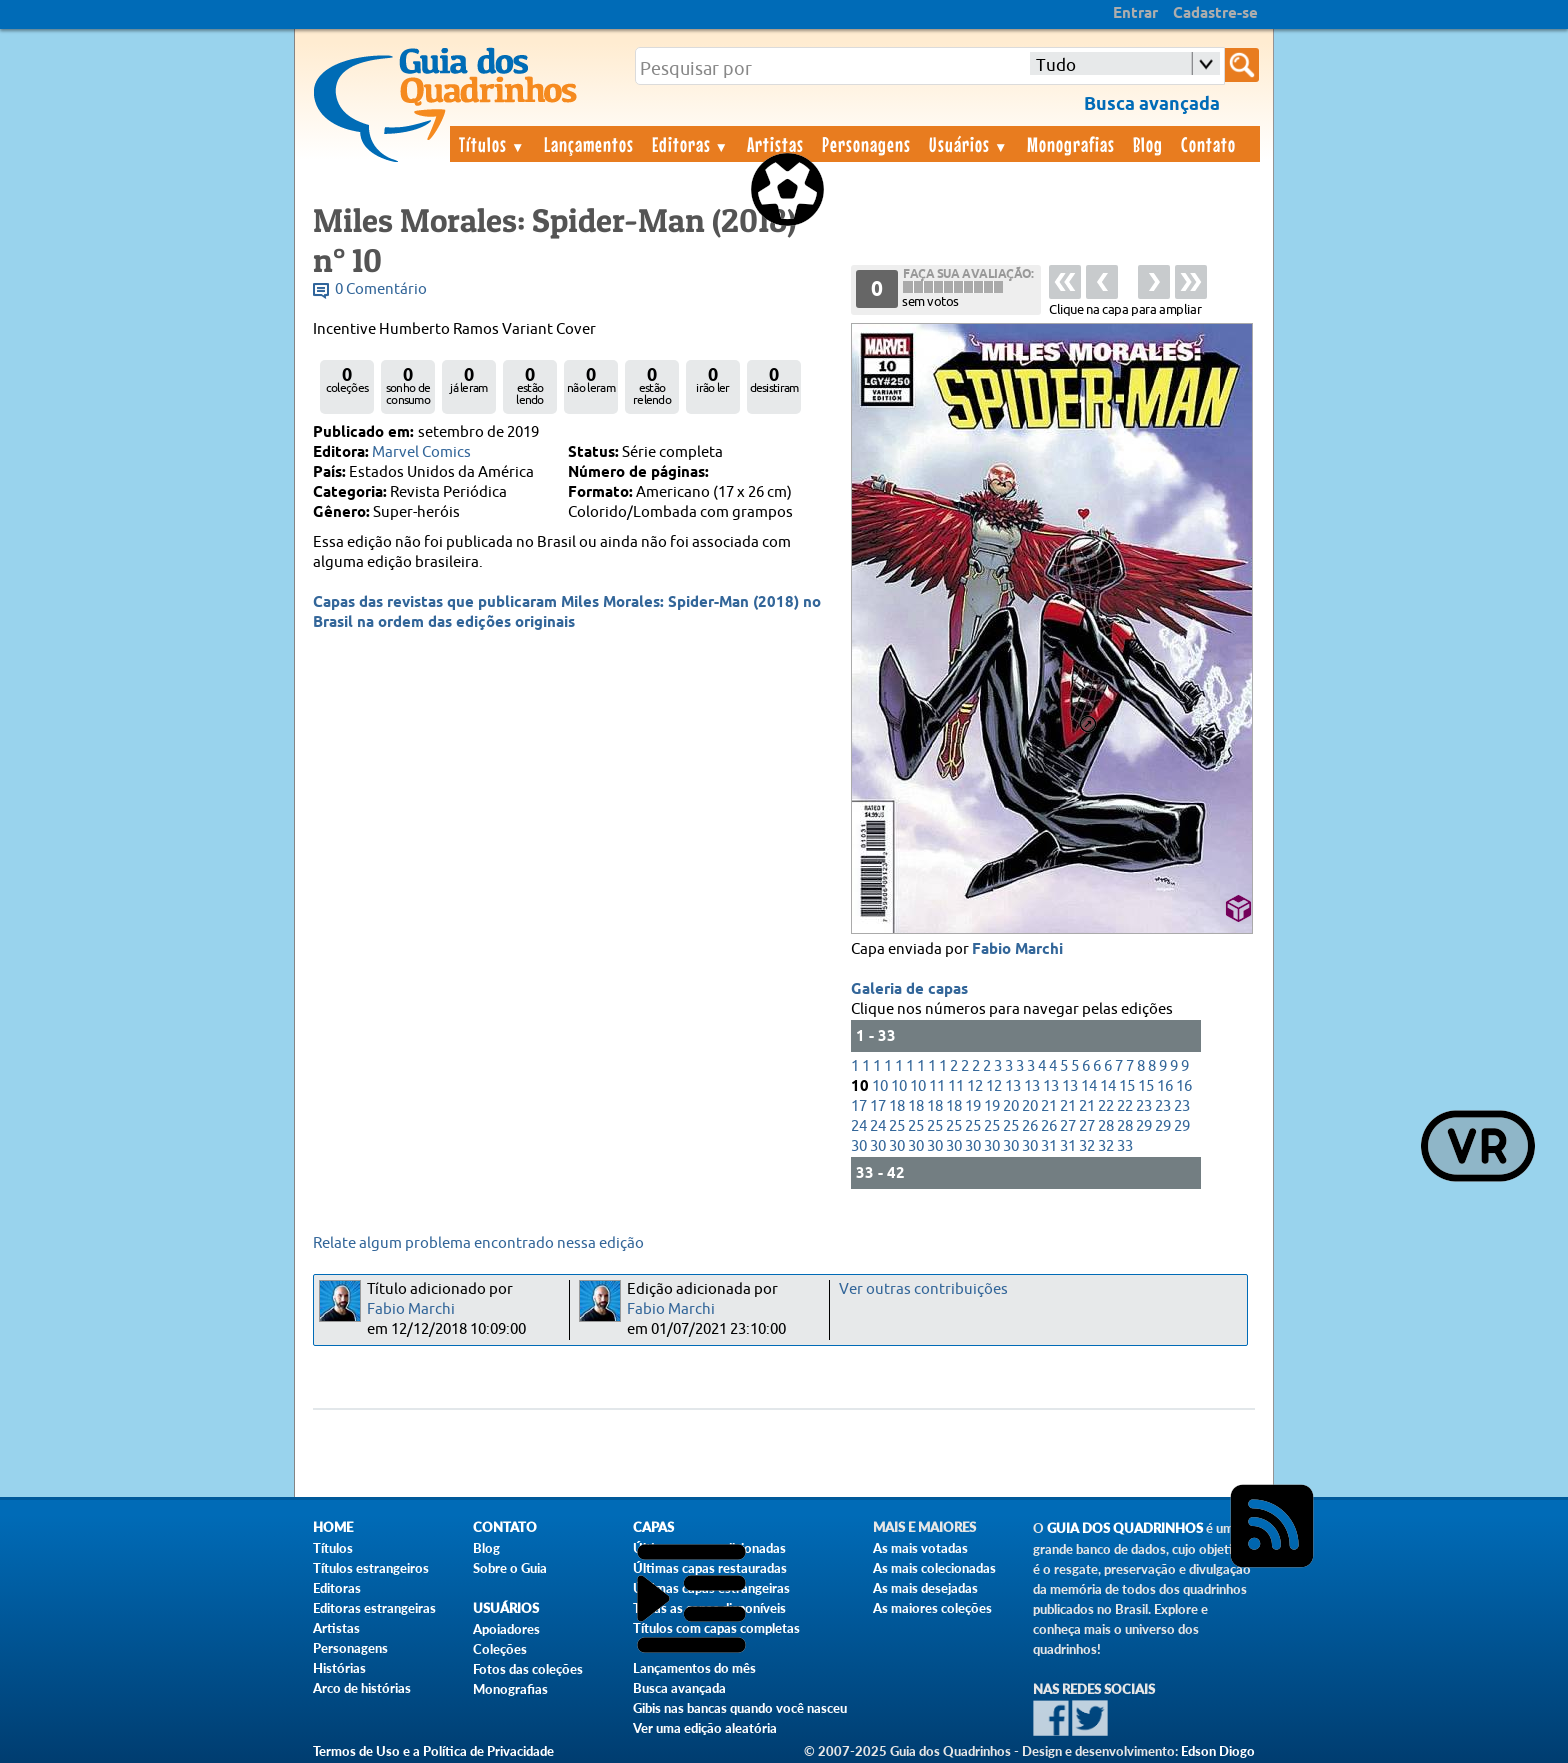 The height and width of the screenshot is (1763, 1568). I want to click on access virtual reality mode or settings, so click(1478, 1146).